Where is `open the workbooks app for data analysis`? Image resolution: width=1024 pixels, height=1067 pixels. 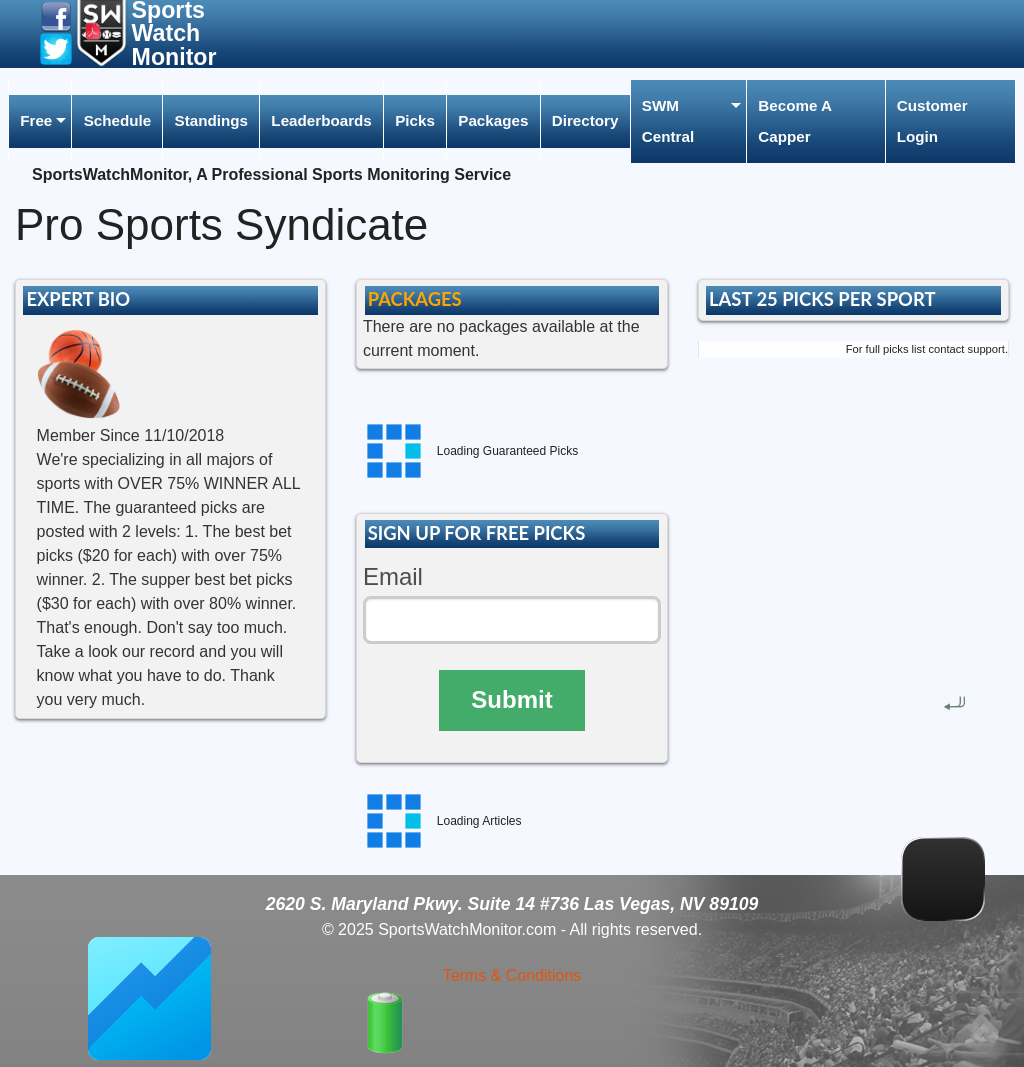
open the workbooks app for data analysis is located at coordinates (149, 998).